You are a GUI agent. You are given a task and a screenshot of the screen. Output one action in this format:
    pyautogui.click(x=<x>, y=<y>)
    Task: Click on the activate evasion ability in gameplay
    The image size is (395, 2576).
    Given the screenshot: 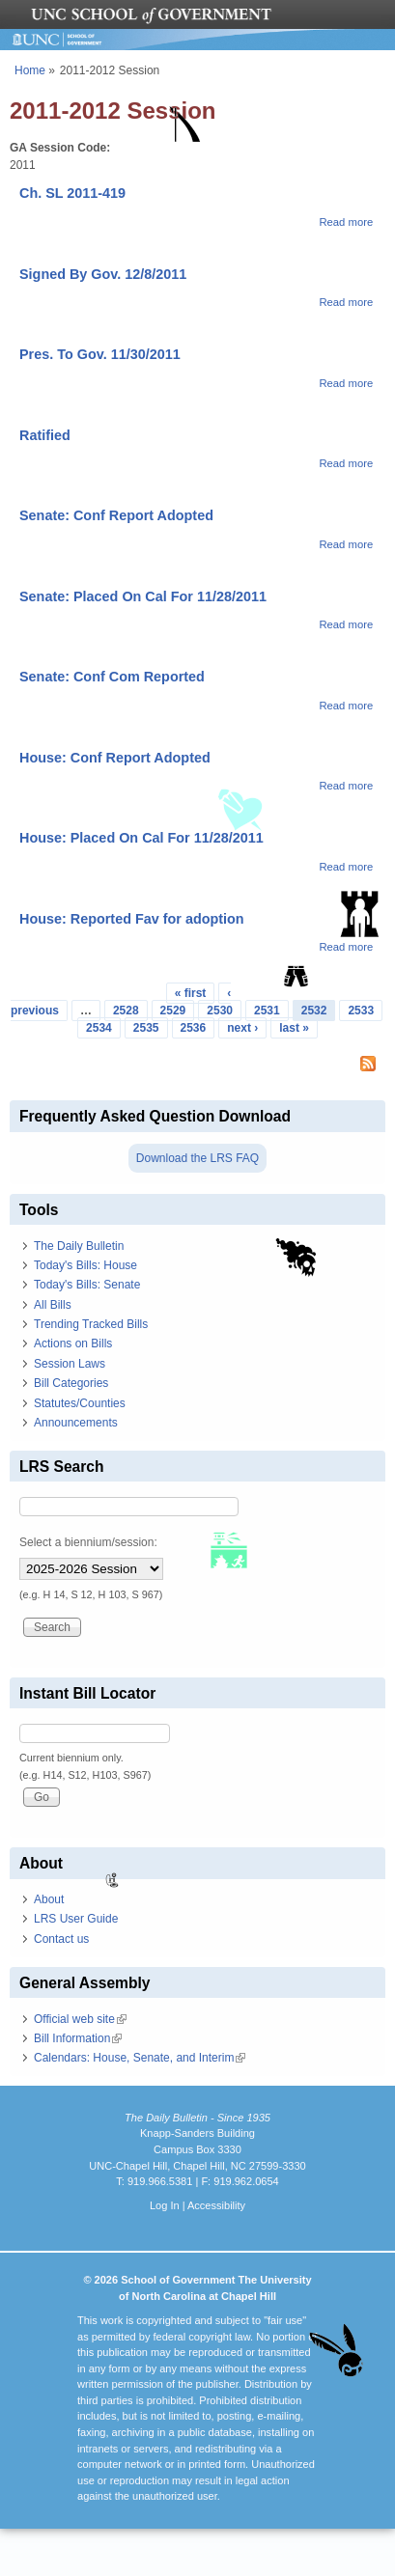 What is the action you would take?
    pyautogui.click(x=229, y=1550)
    